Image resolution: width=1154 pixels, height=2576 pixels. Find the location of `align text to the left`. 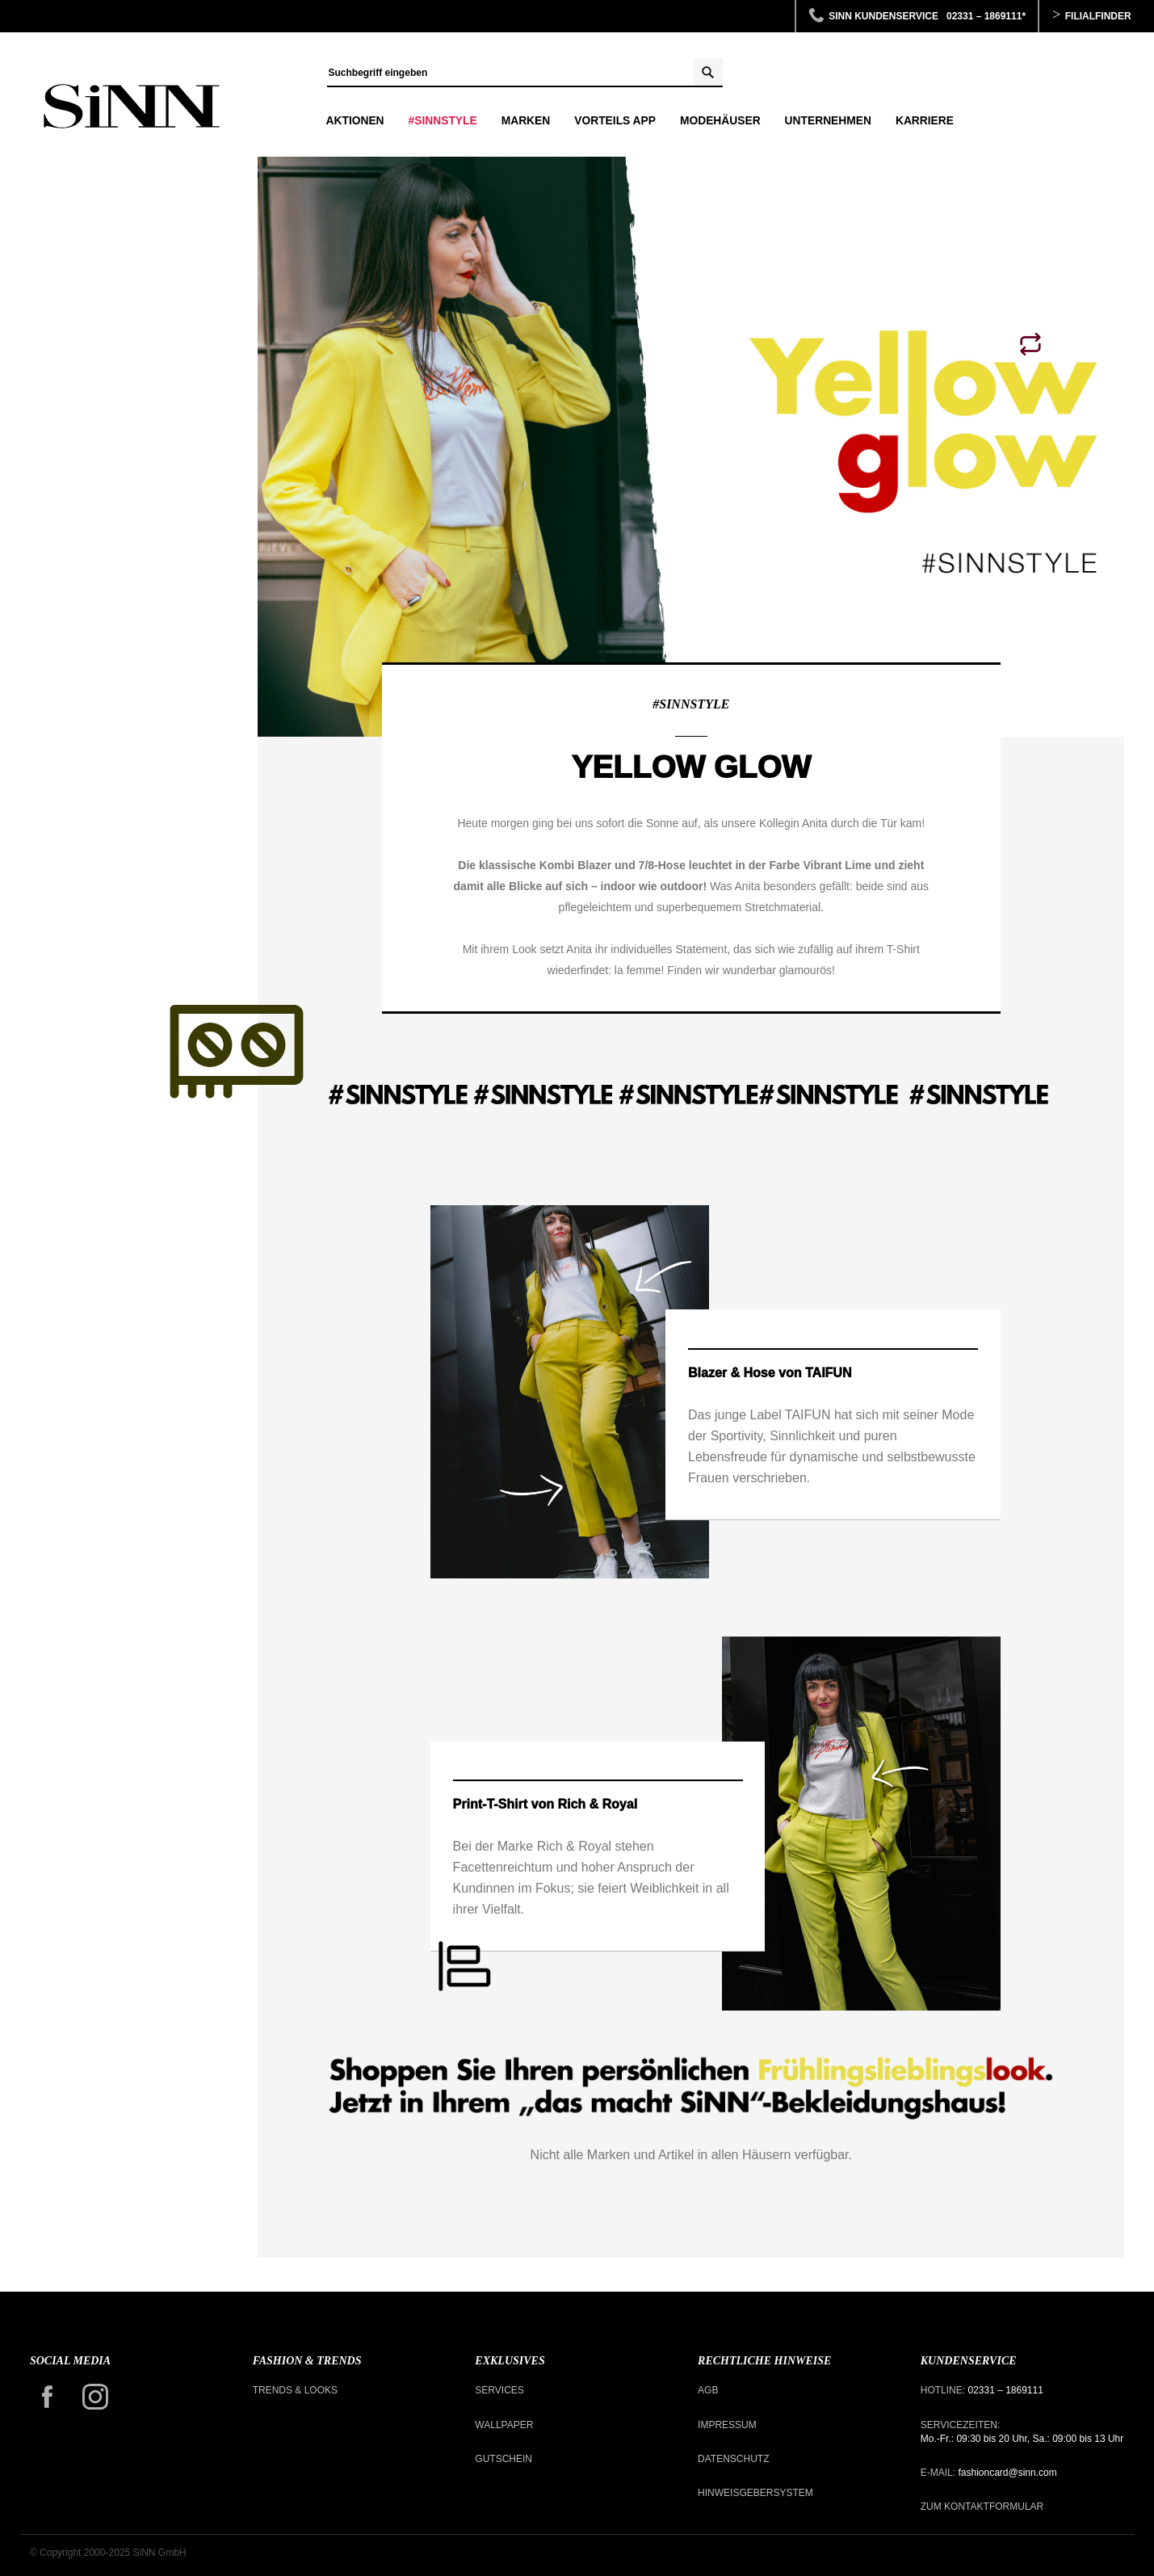

align text to the left is located at coordinates (464, 1966).